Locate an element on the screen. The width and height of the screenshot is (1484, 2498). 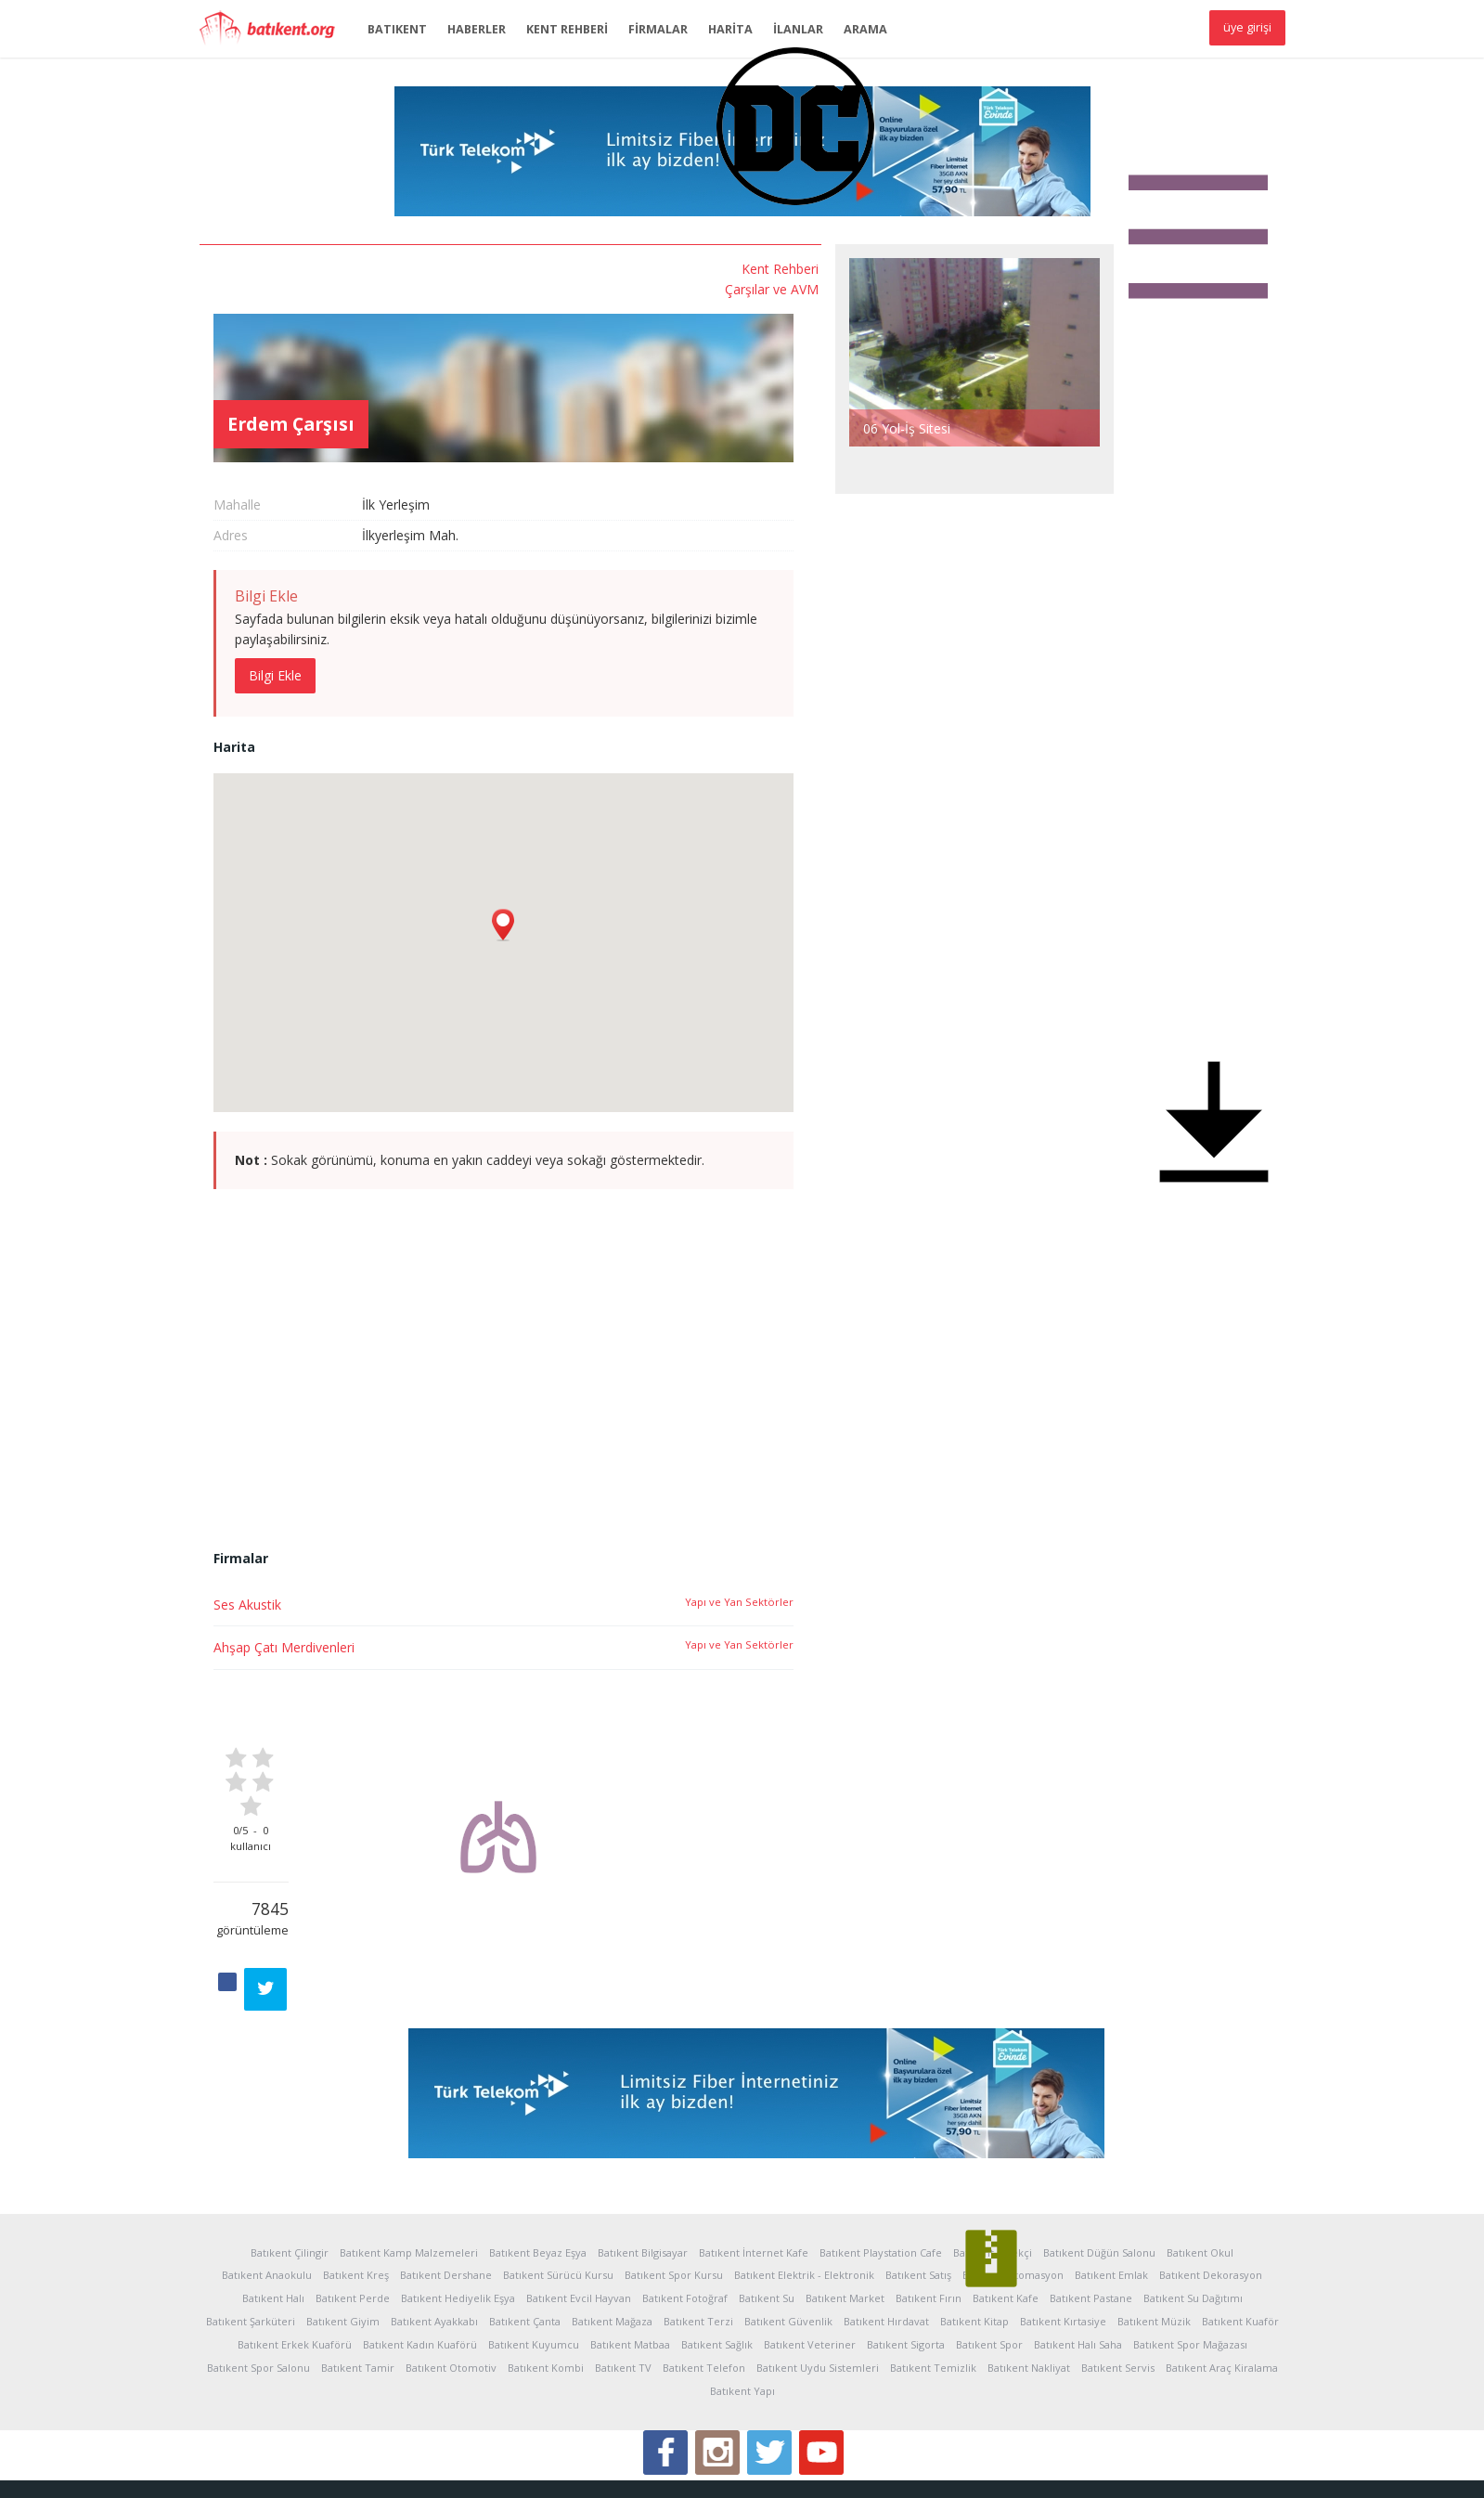
DC Entertainment logo is located at coordinates (795, 126).